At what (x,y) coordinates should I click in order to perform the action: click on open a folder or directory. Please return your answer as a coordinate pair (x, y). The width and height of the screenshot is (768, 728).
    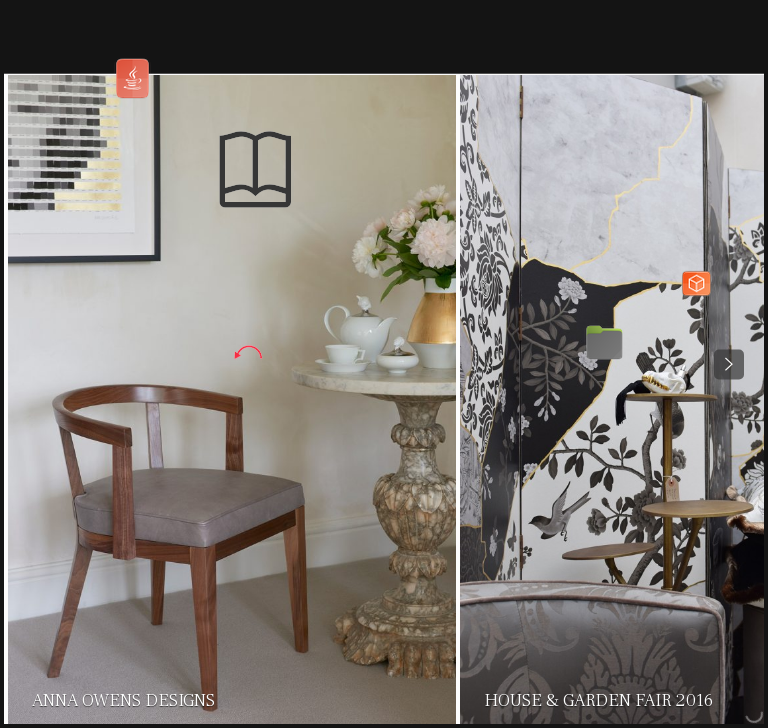
    Looking at the image, I should click on (604, 342).